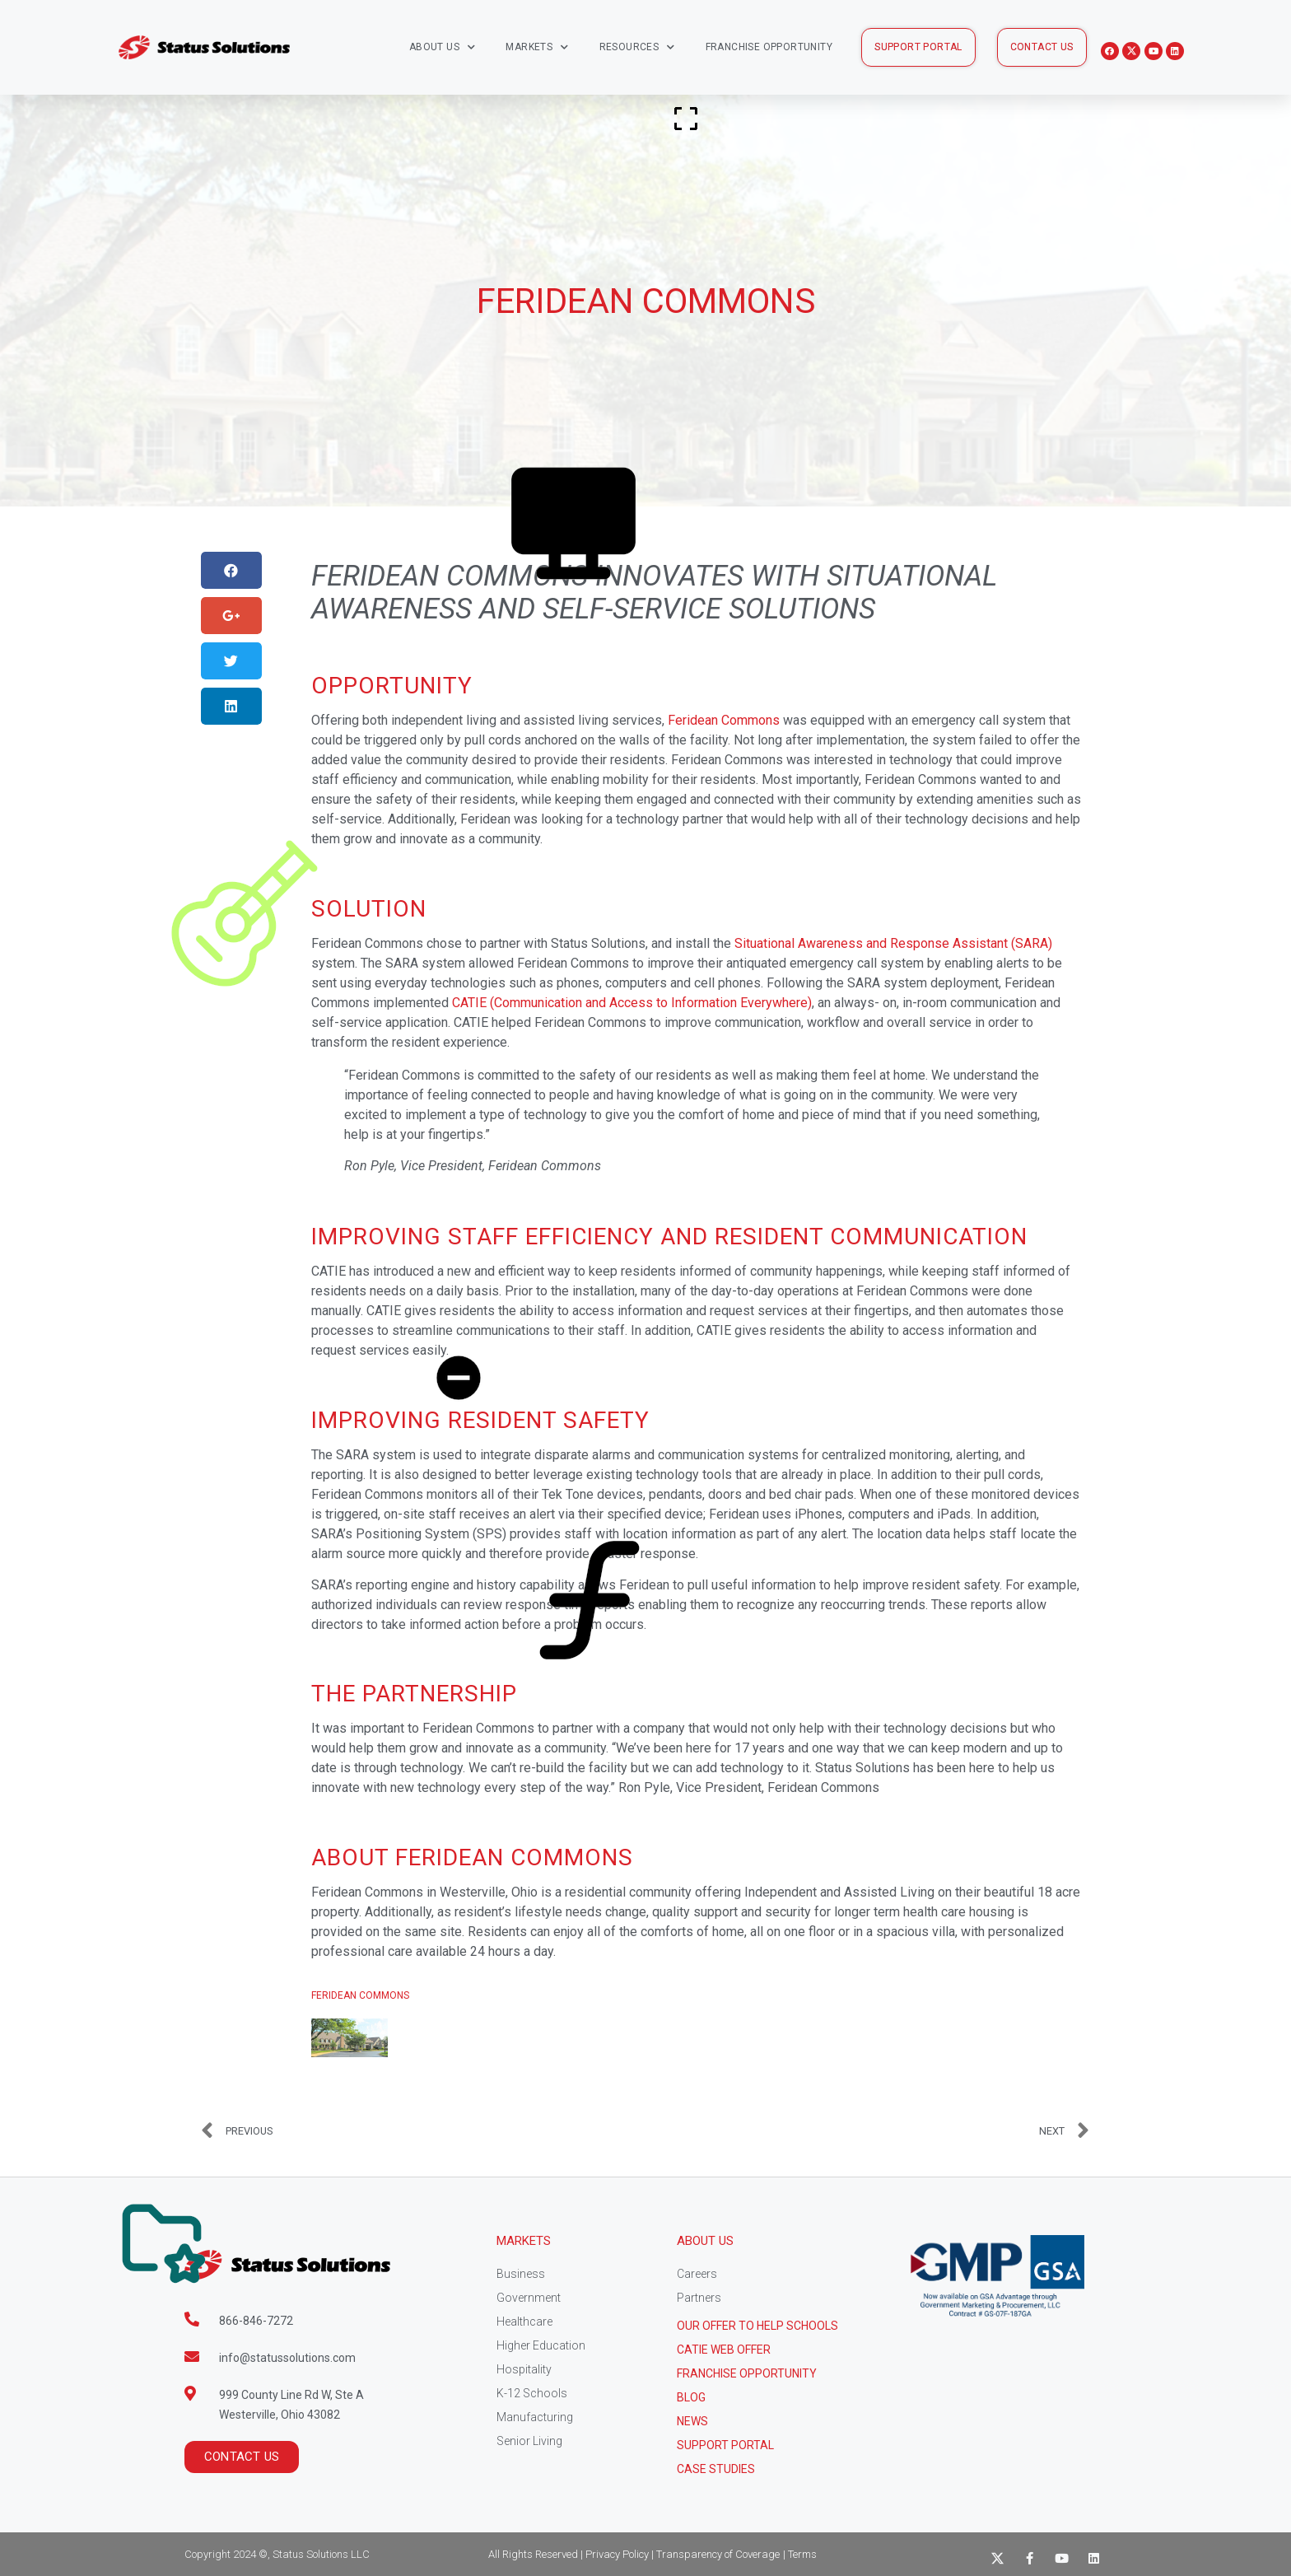  I want to click on switch to desktop view, so click(573, 523).